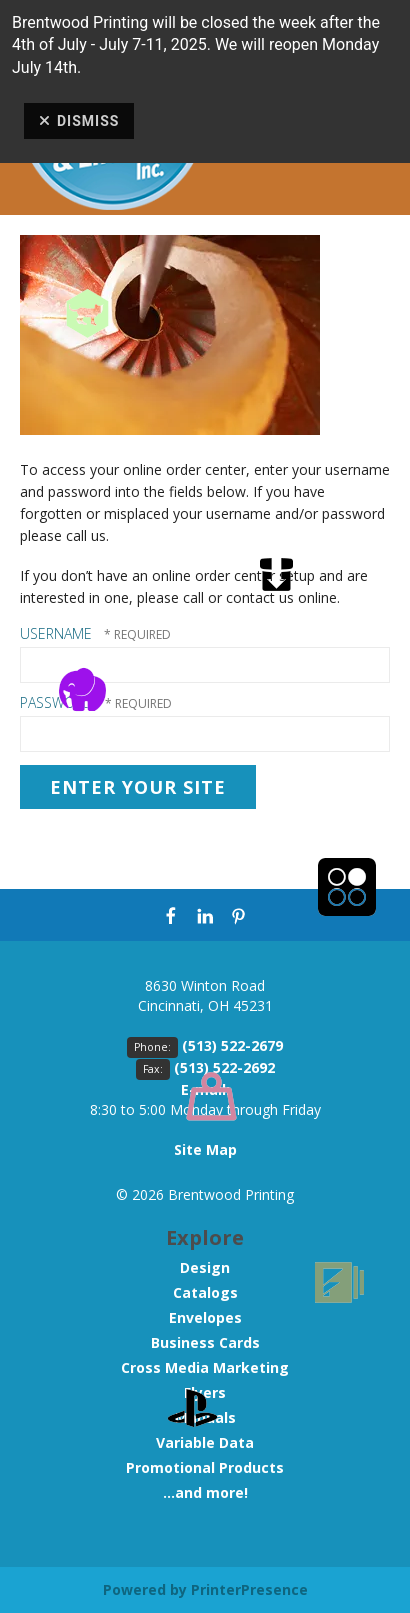  Describe the element at coordinates (193, 1407) in the screenshot. I see `playstation brand logo` at that location.